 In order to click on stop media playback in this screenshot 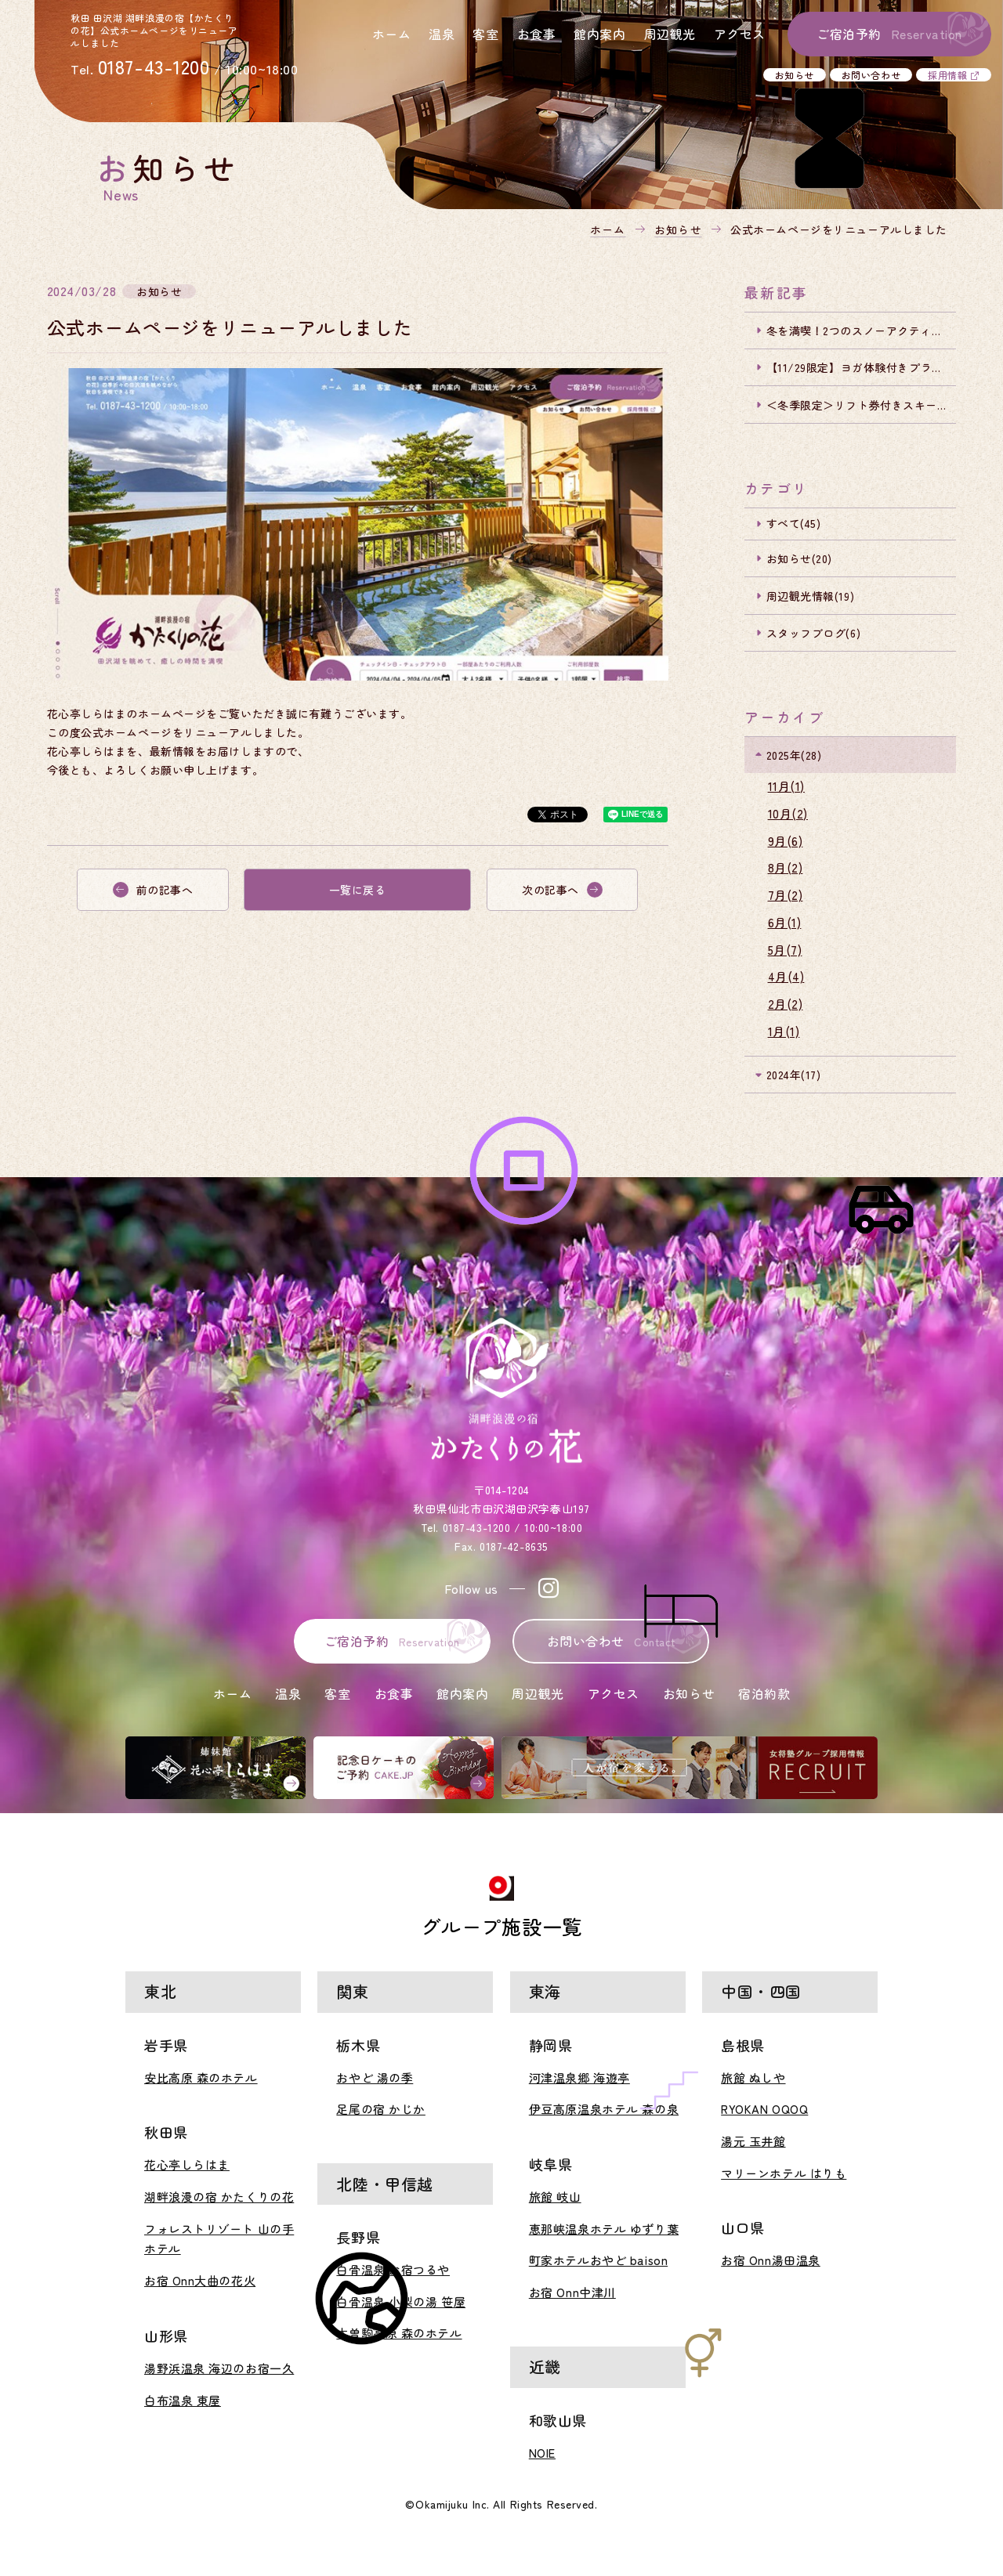, I will do `click(523, 1170)`.